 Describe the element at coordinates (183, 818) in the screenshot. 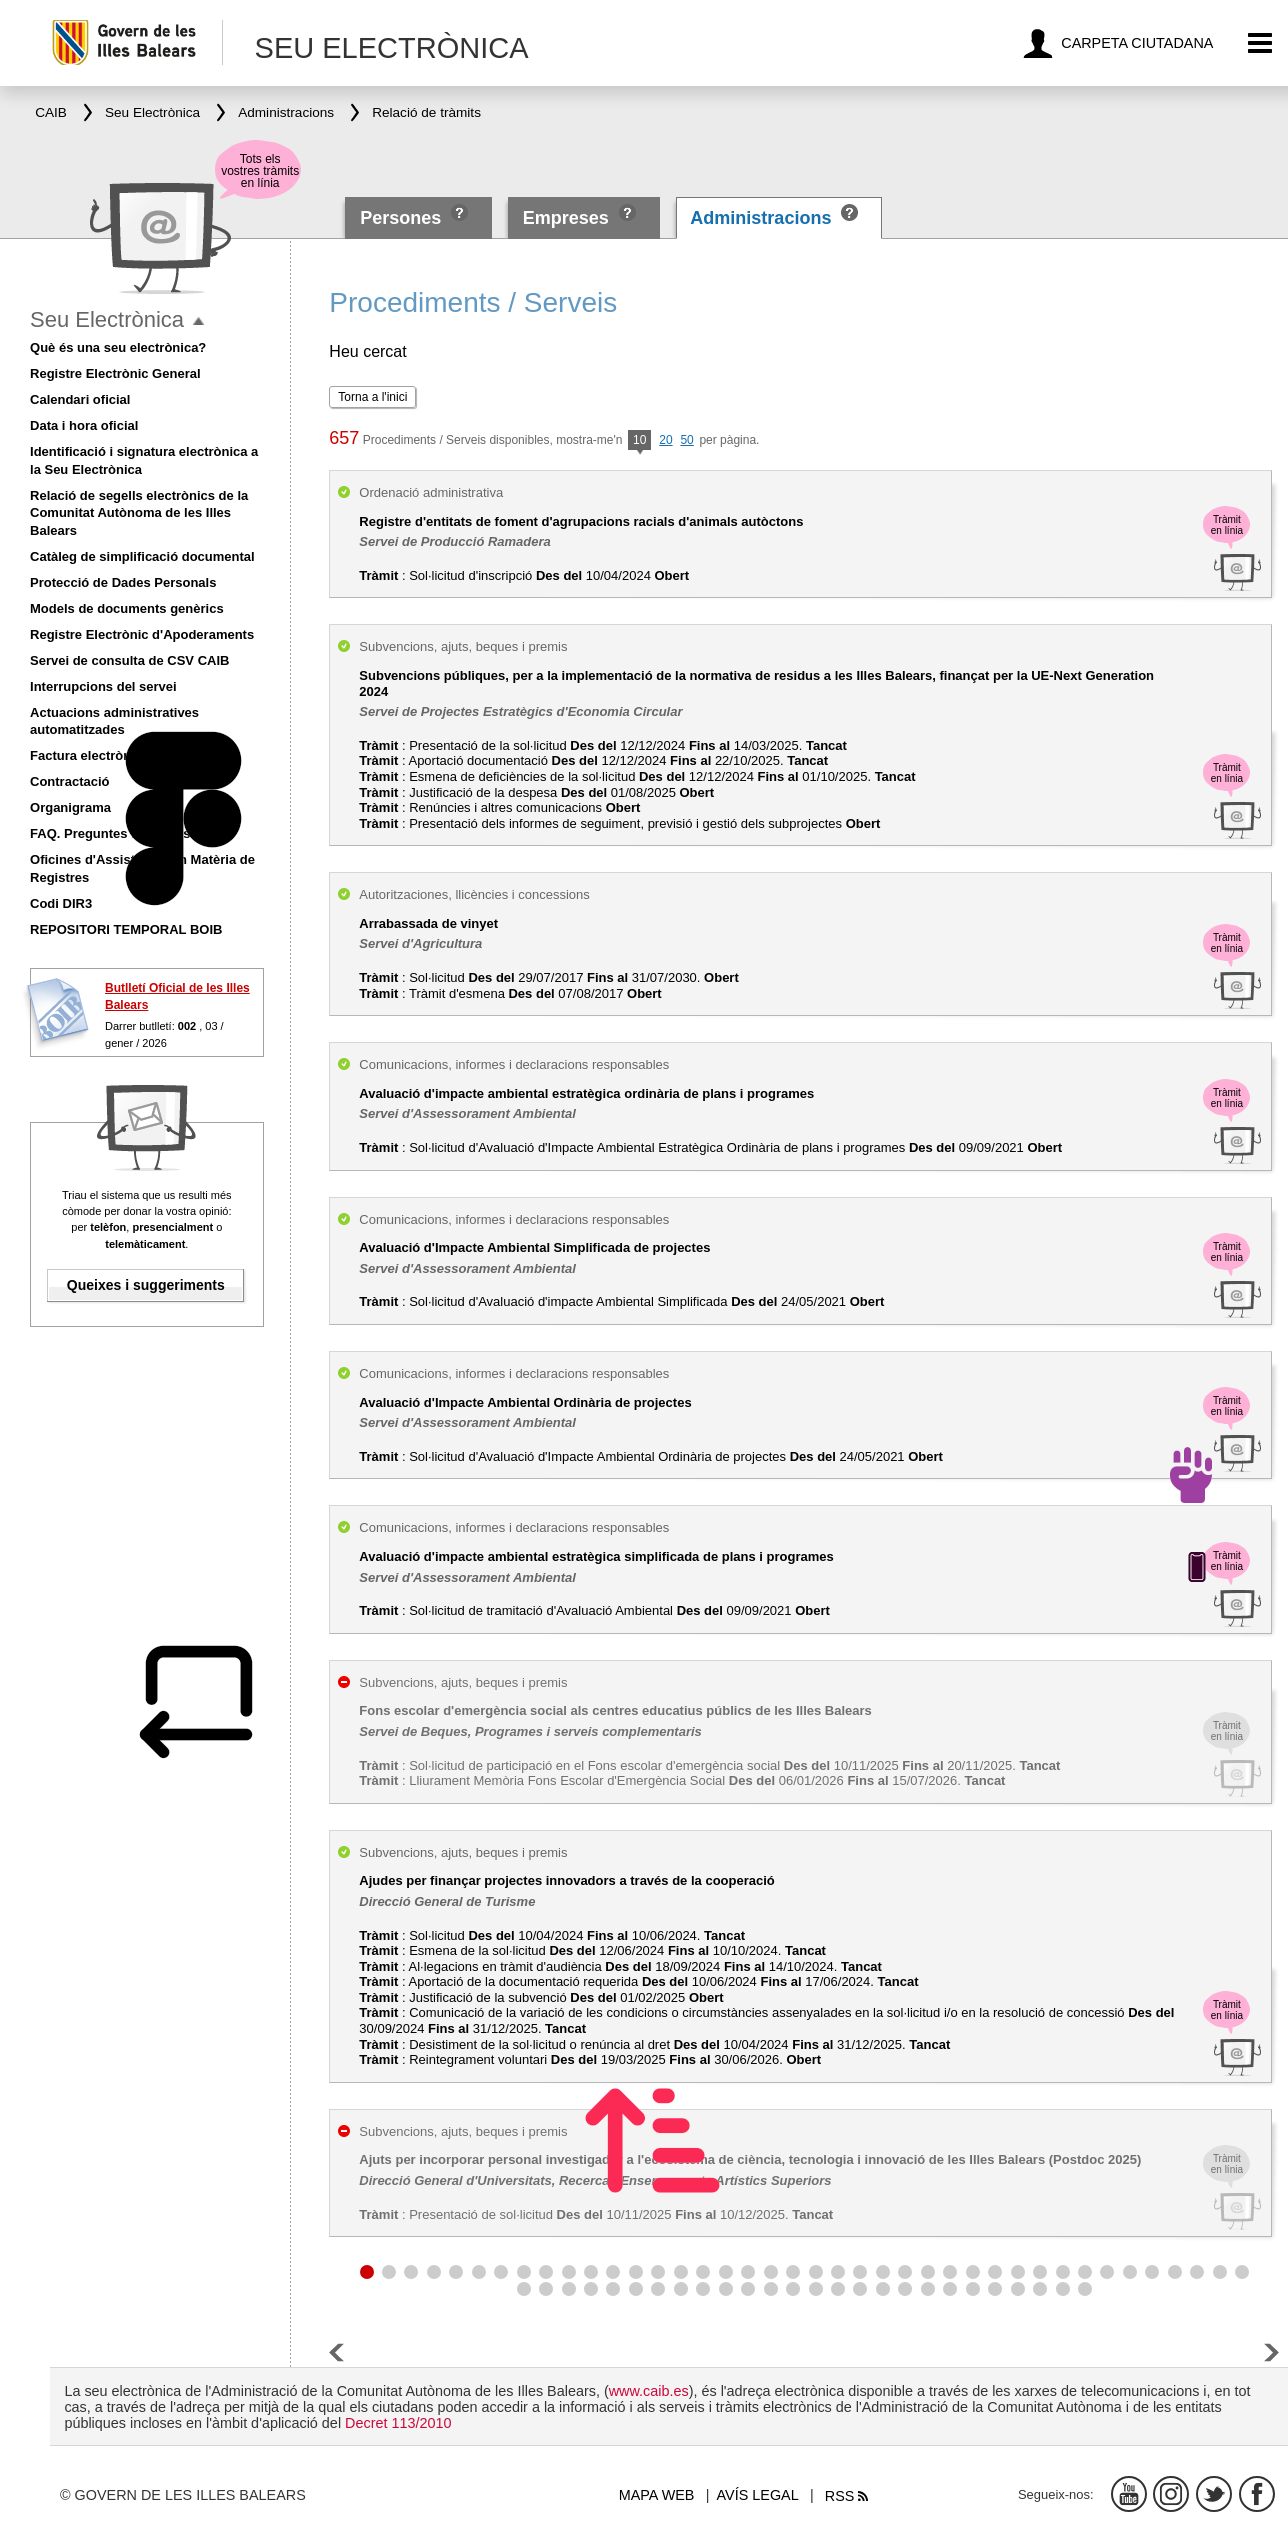

I see `open Figma design tool` at that location.